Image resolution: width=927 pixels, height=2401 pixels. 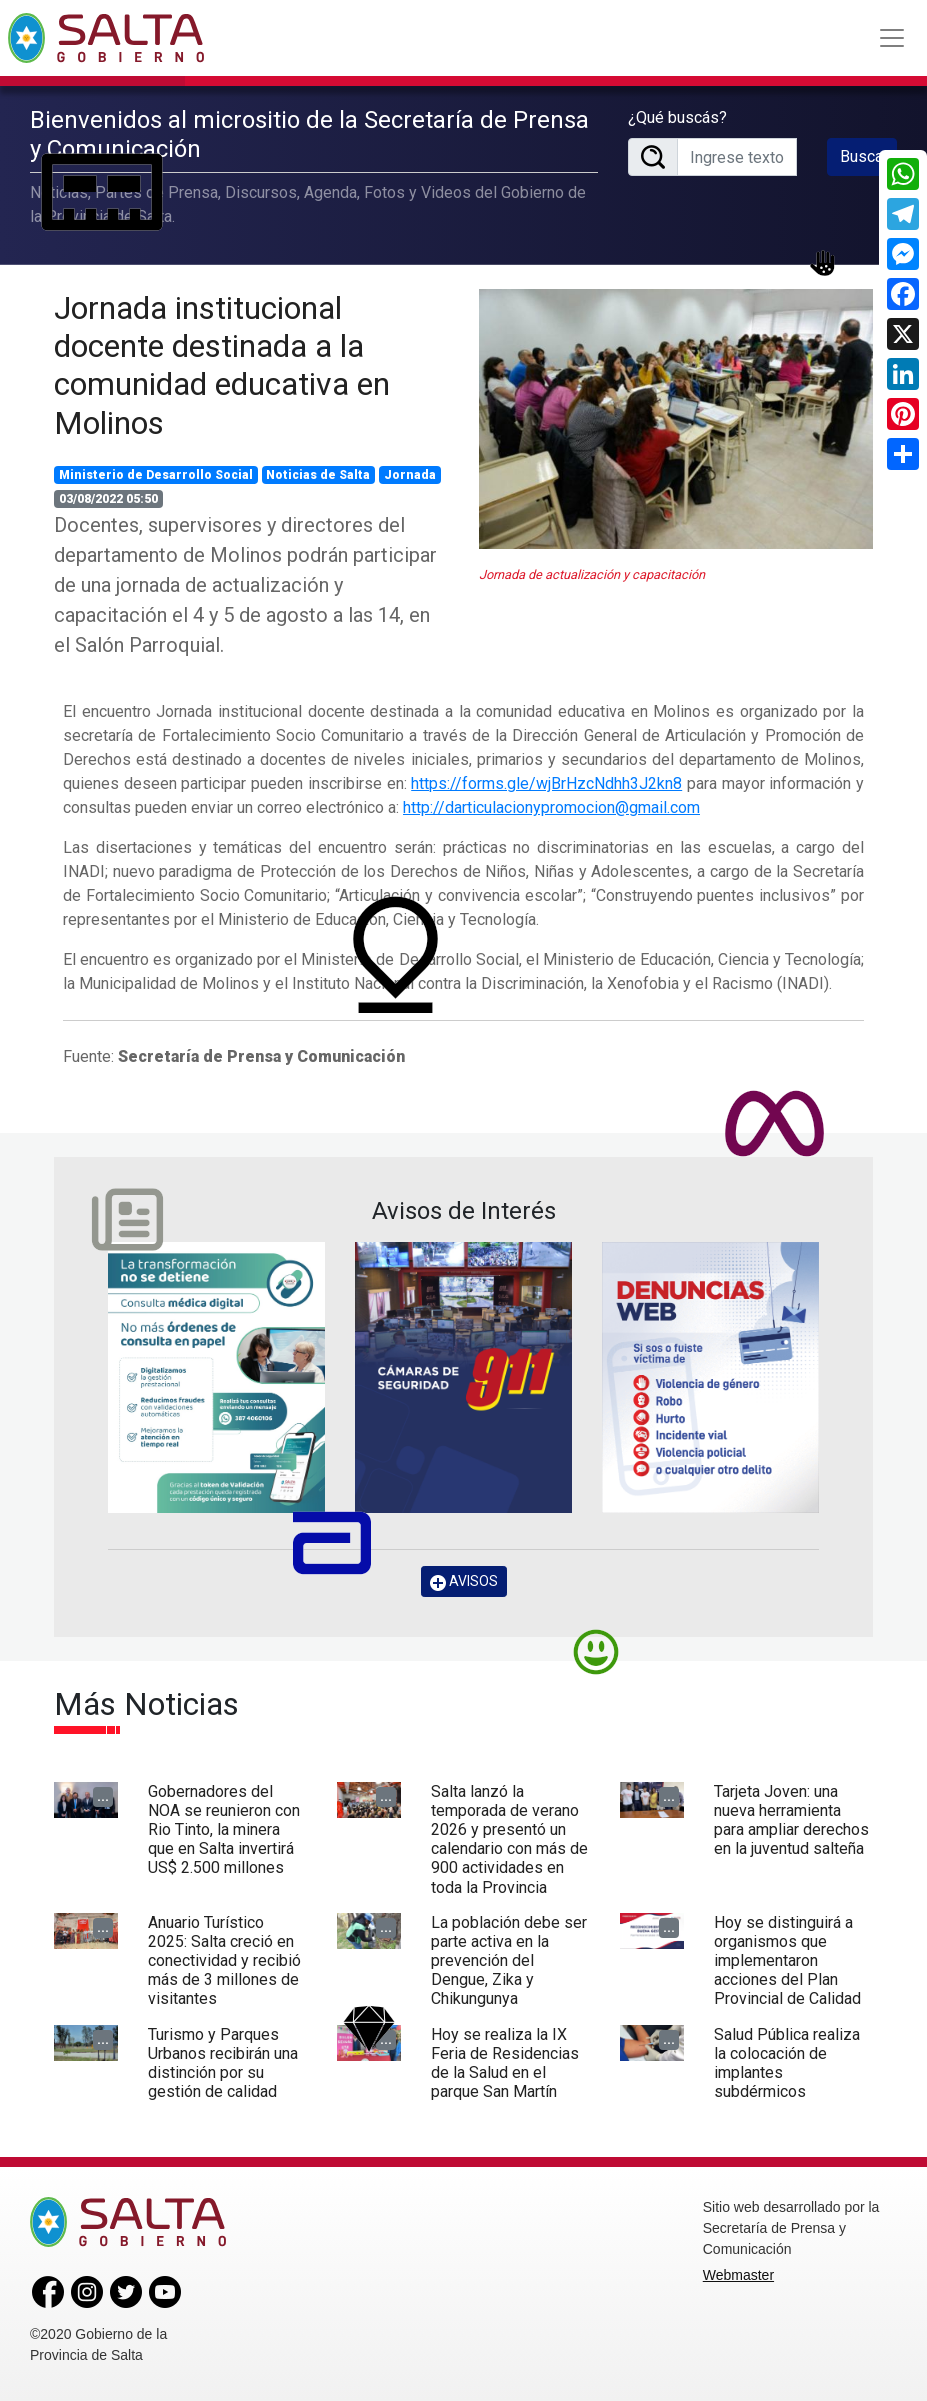 I want to click on indicates allergy information or warnings, so click(x=823, y=263).